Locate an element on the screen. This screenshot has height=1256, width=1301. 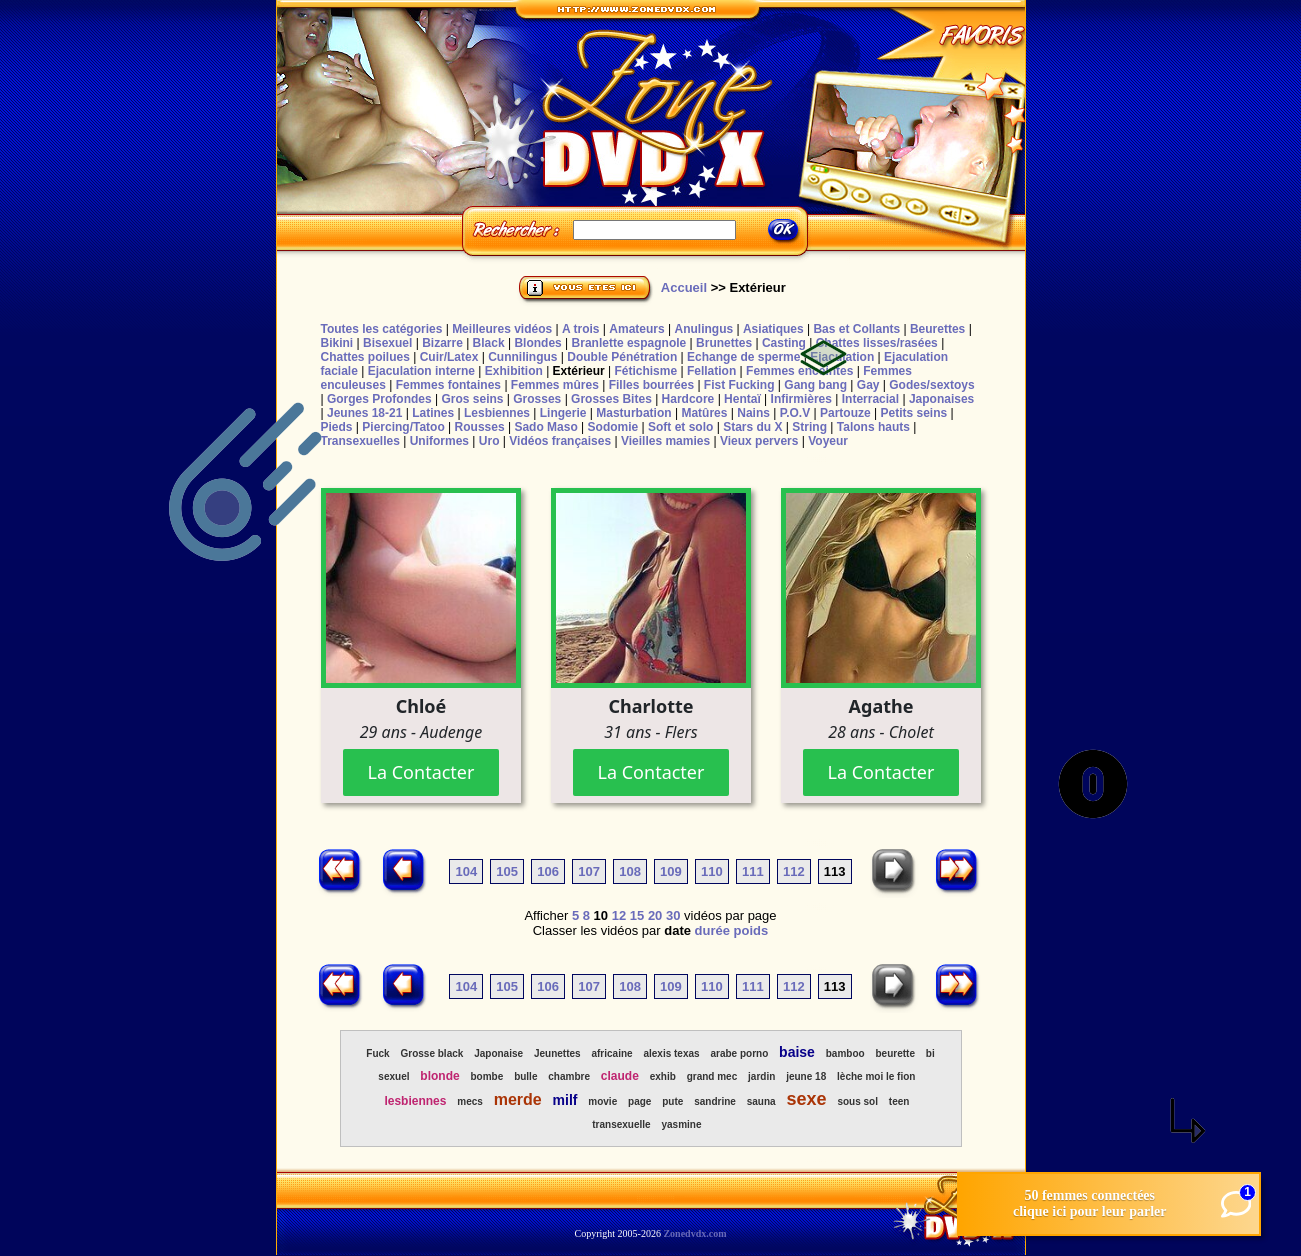
redirect or forward content to another destination is located at coordinates (1184, 1120).